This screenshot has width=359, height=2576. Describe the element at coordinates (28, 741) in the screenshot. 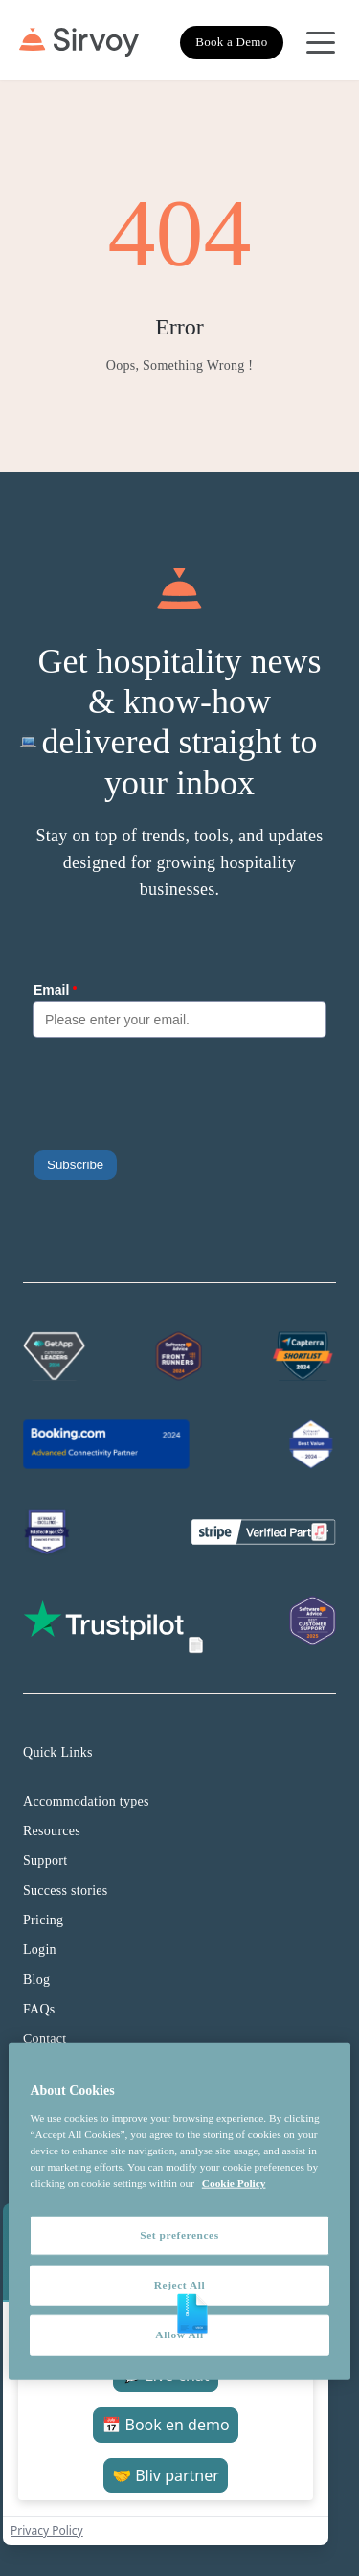

I see `indicates this device is a macbook air` at that location.